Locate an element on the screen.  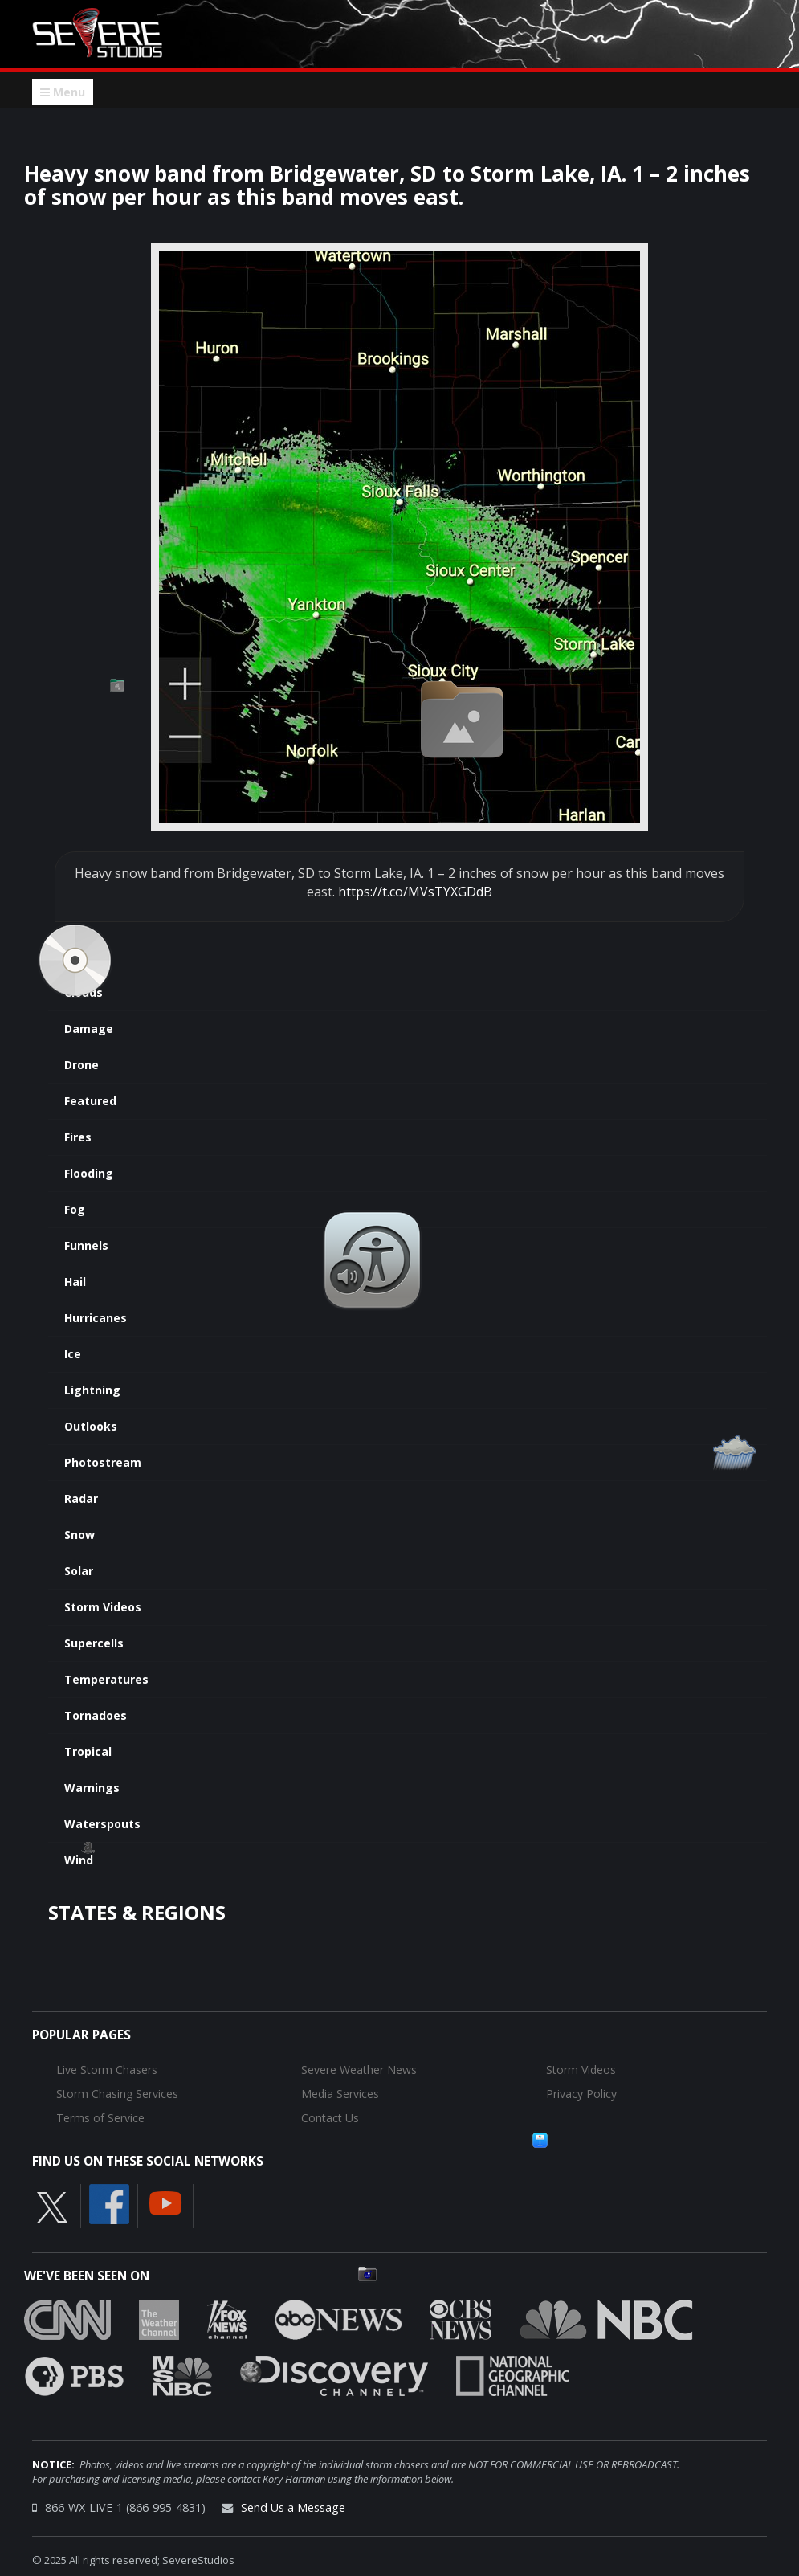
open keynote to create or edit presentations is located at coordinates (540, 2140).